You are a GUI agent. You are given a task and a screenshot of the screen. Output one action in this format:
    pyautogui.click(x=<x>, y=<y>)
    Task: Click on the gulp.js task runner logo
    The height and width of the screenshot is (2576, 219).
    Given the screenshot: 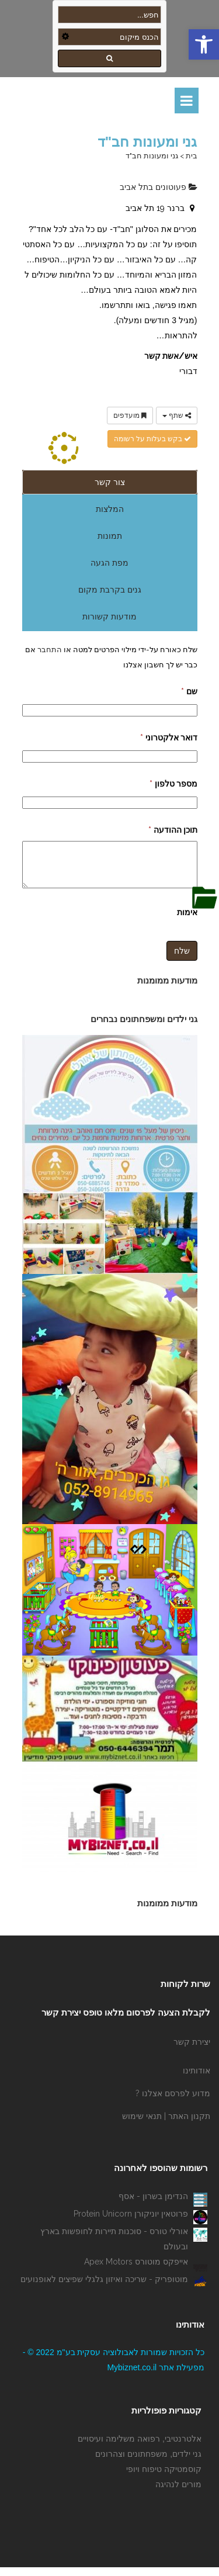 What is the action you would take?
    pyautogui.click(x=96, y=1596)
    